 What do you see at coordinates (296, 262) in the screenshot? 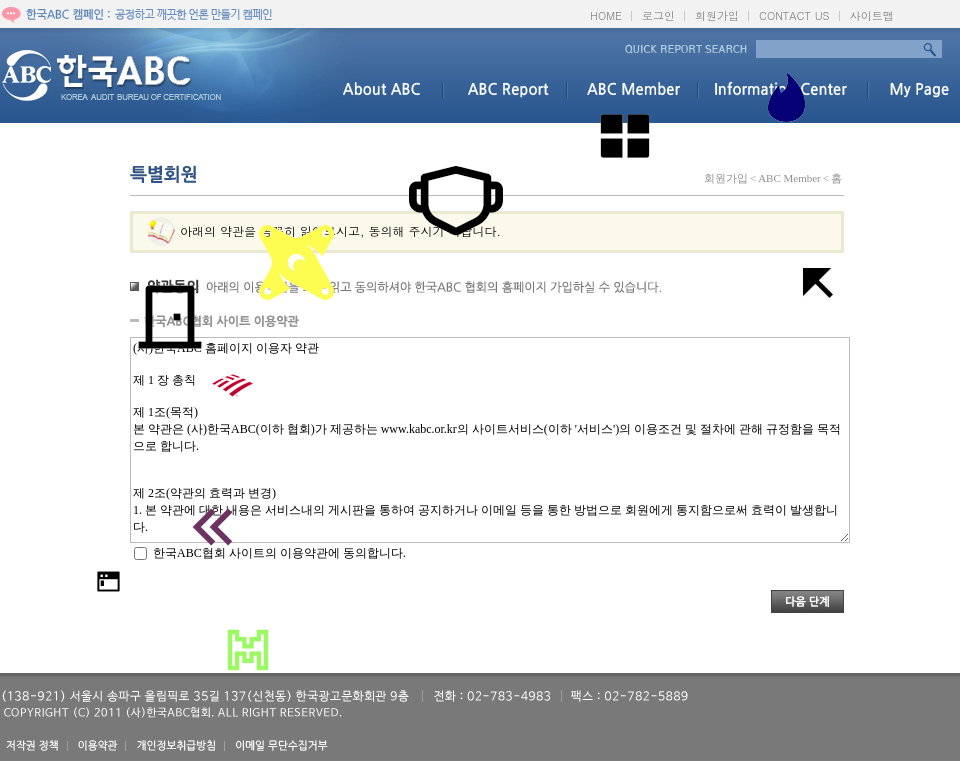
I see `dbt (data build tool) logo` at bounding box center [296, 262].